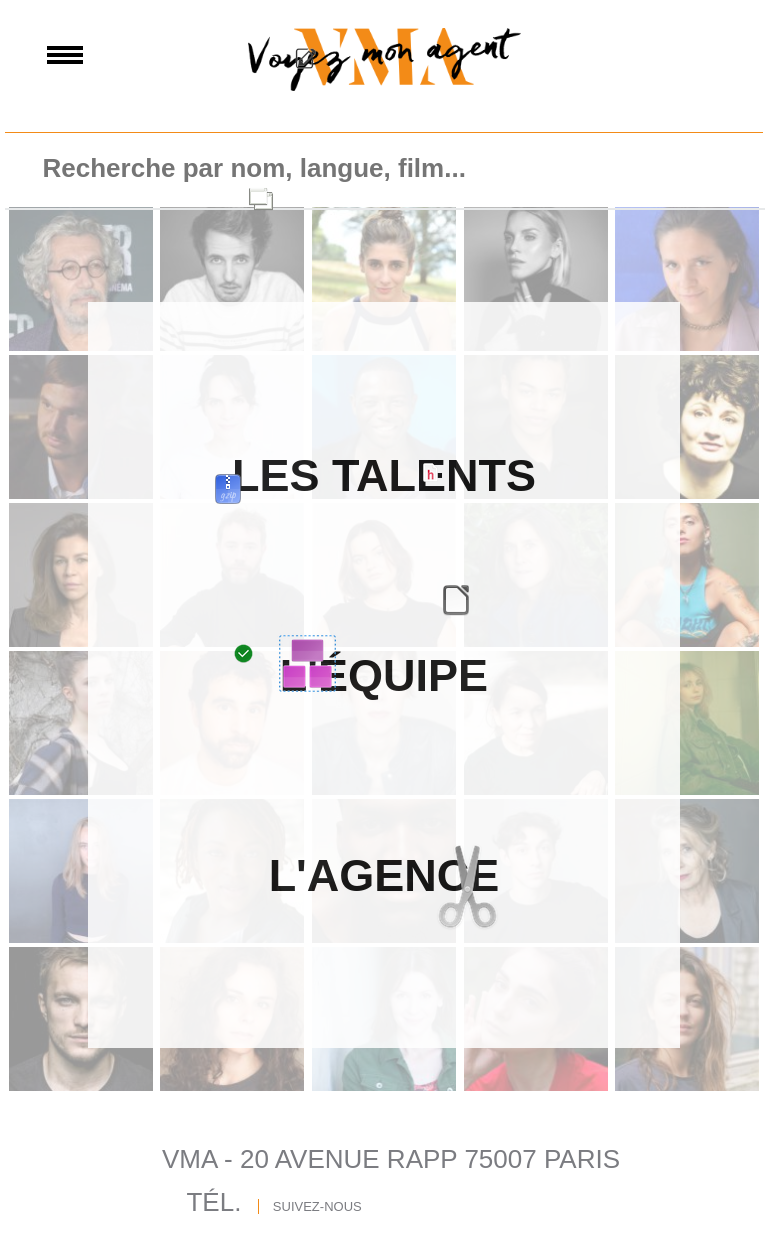 The height and width of the screenshot is (1253, 768). Describe the element at coordinates (228, 489) in the screenshot. I see `a gzip compressed archive file` at that location.